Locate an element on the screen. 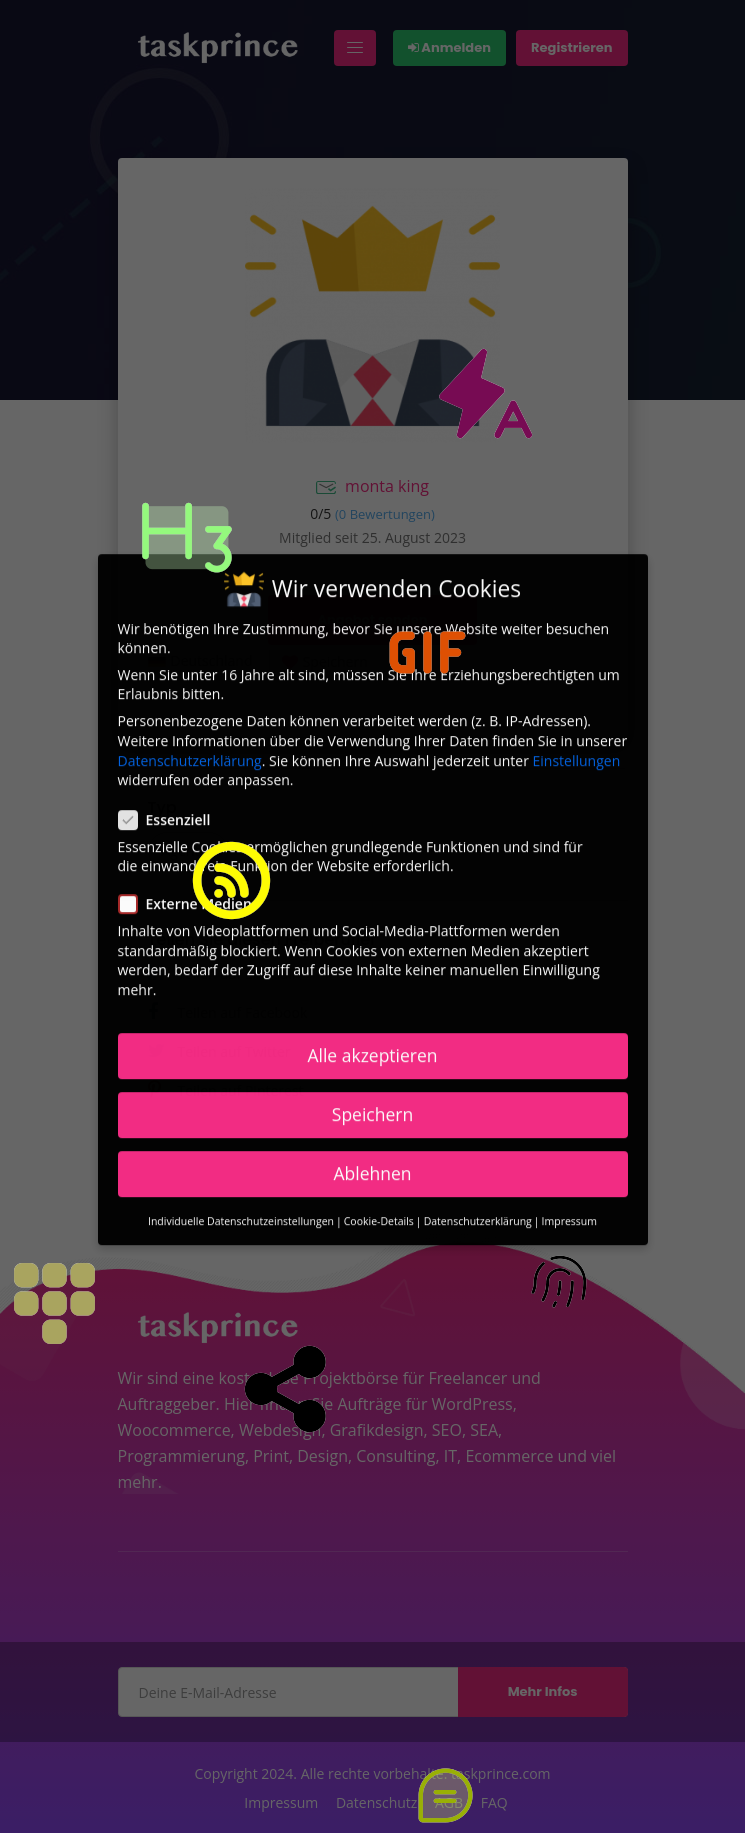  open chat or messaging is located at coordinates (444, 1796).